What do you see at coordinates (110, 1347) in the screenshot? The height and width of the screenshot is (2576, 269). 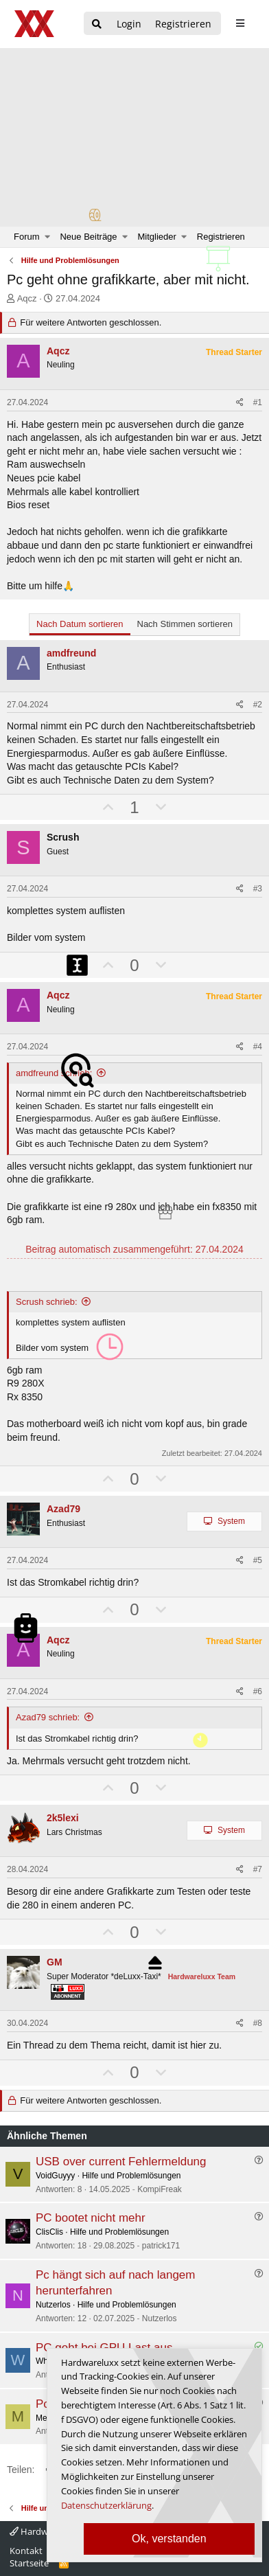 I see `view time or clock settings` at bounding box center [110, 1347].